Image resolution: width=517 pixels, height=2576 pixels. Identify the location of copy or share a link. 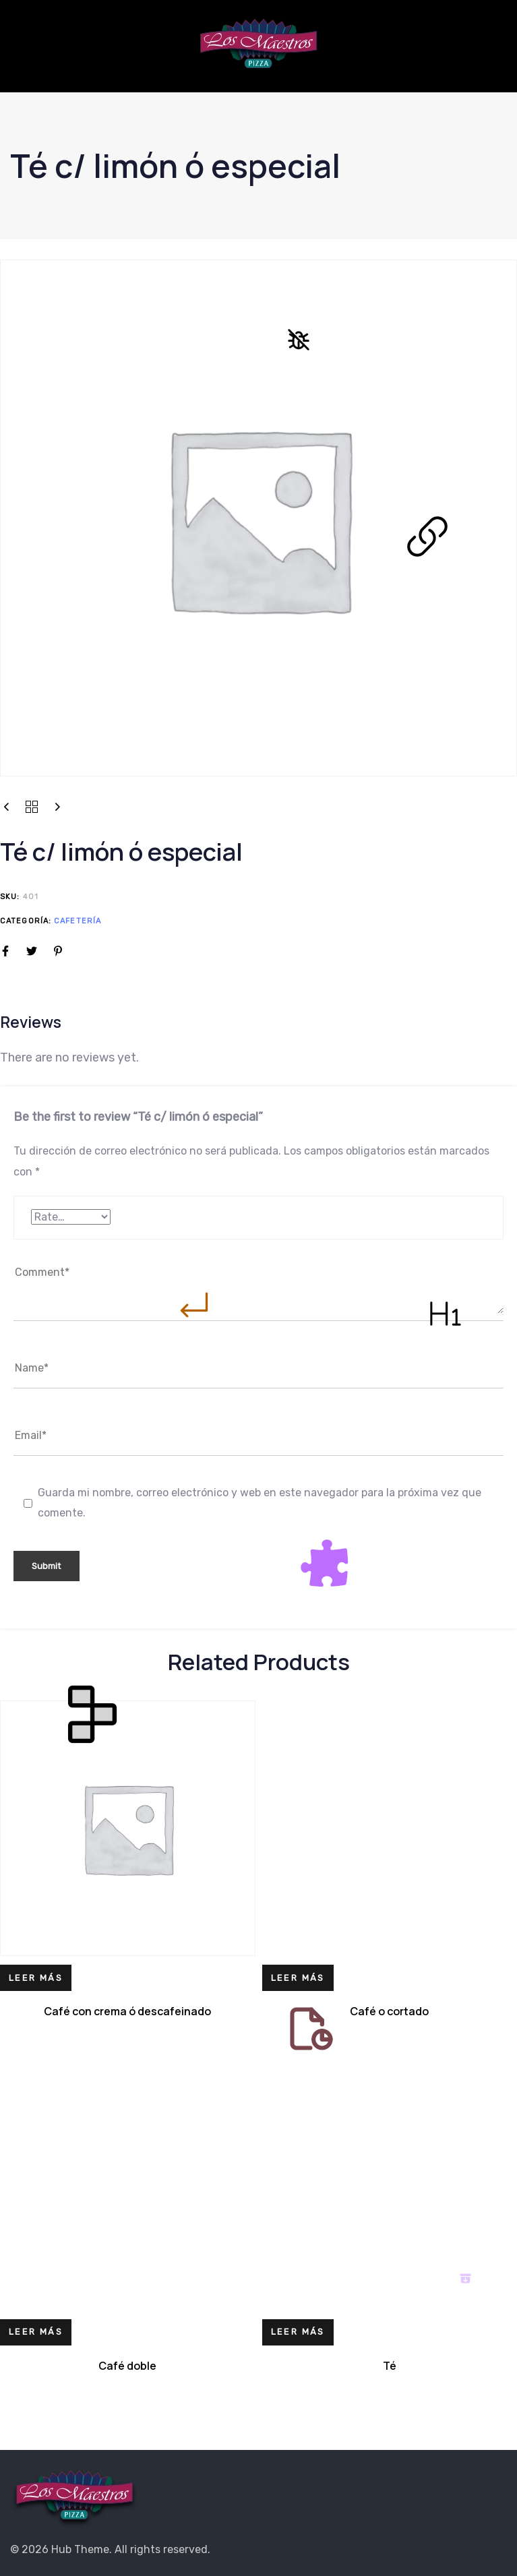
(427, 536).